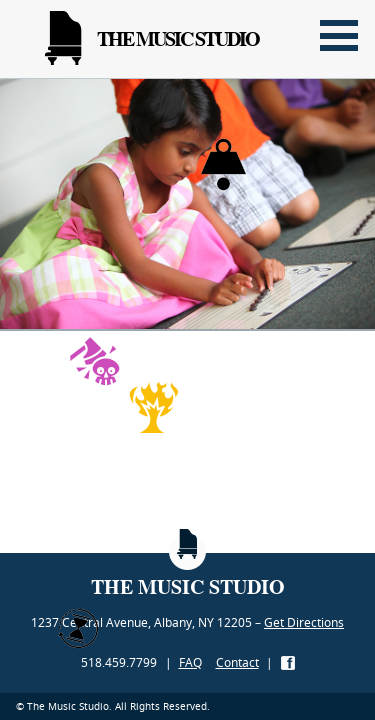  Describe the element at coordinates (154, 407) in the screenshot. I see `indicates a fire hazard or wildfire event` at that location.